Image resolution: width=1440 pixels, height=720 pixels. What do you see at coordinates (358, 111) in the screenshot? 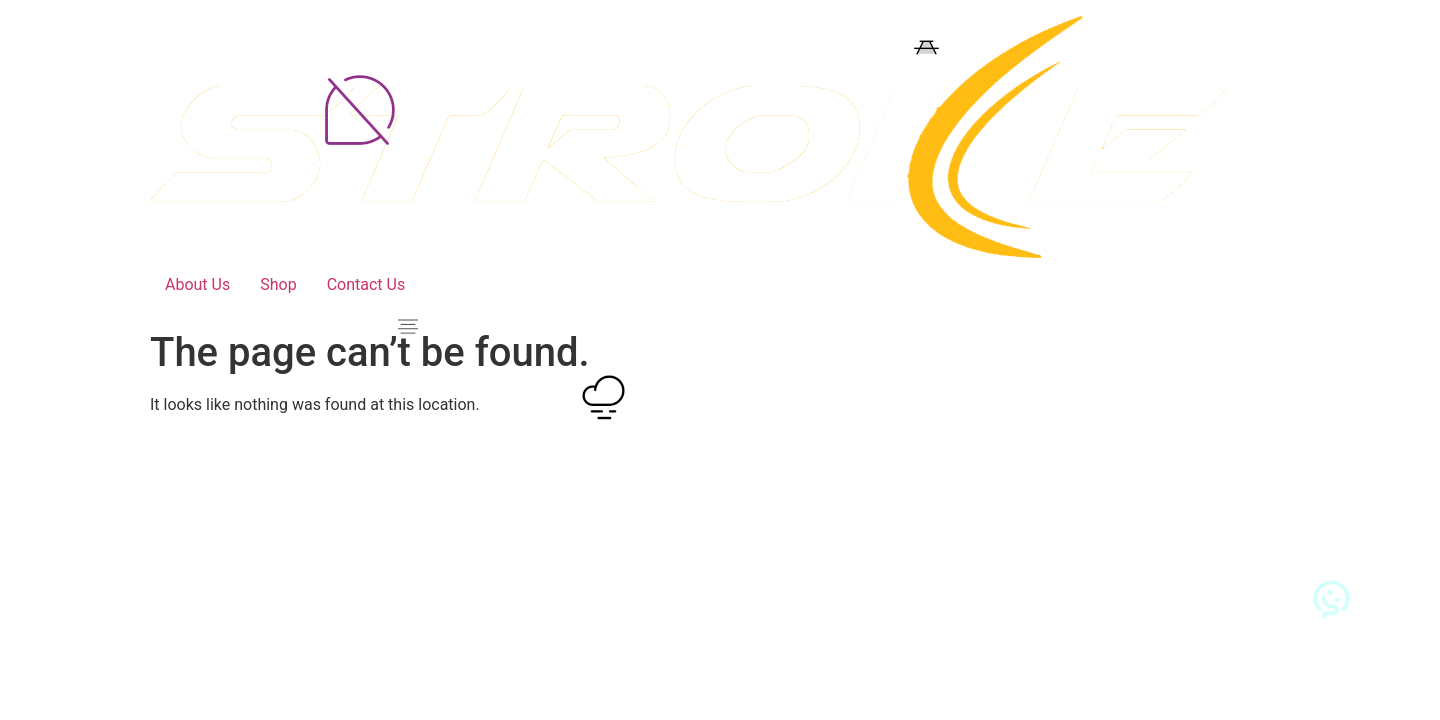
I see `mute or disable chat notifications` at bounding box center [358, 111].